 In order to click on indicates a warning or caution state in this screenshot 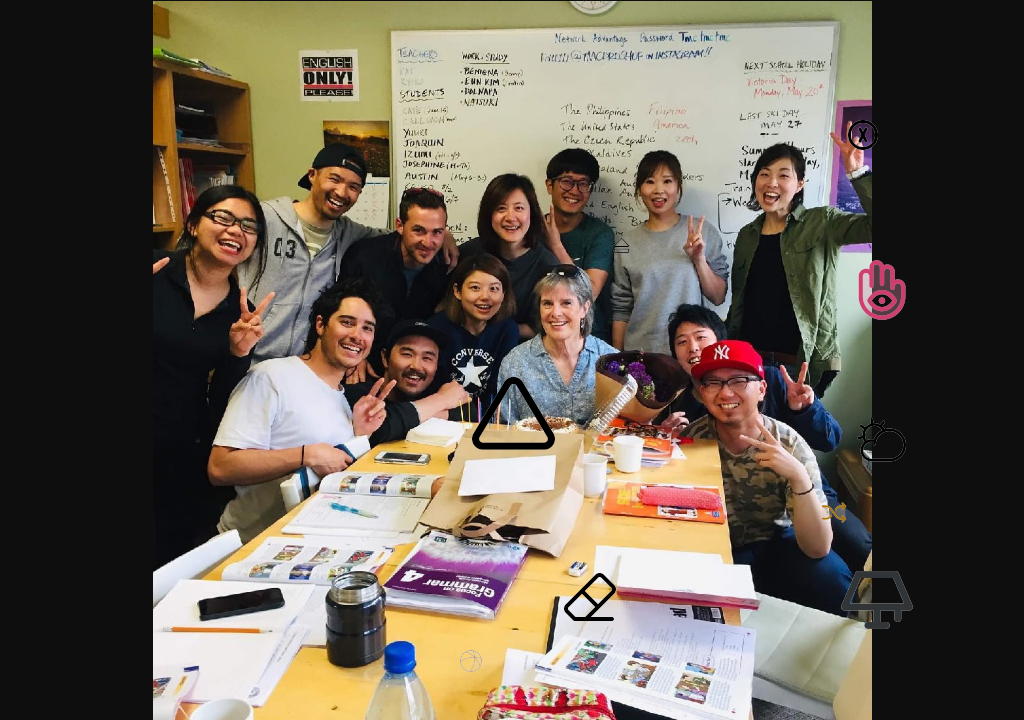, I will do `click(513, 413)`.